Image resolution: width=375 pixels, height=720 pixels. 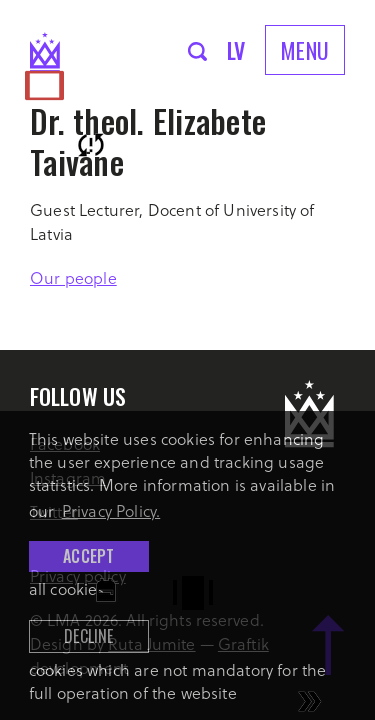 What do you see at coordinates (106, 590) in the screenshot?
I see `access your backpack or stored items` at bounding box center [106, 590].